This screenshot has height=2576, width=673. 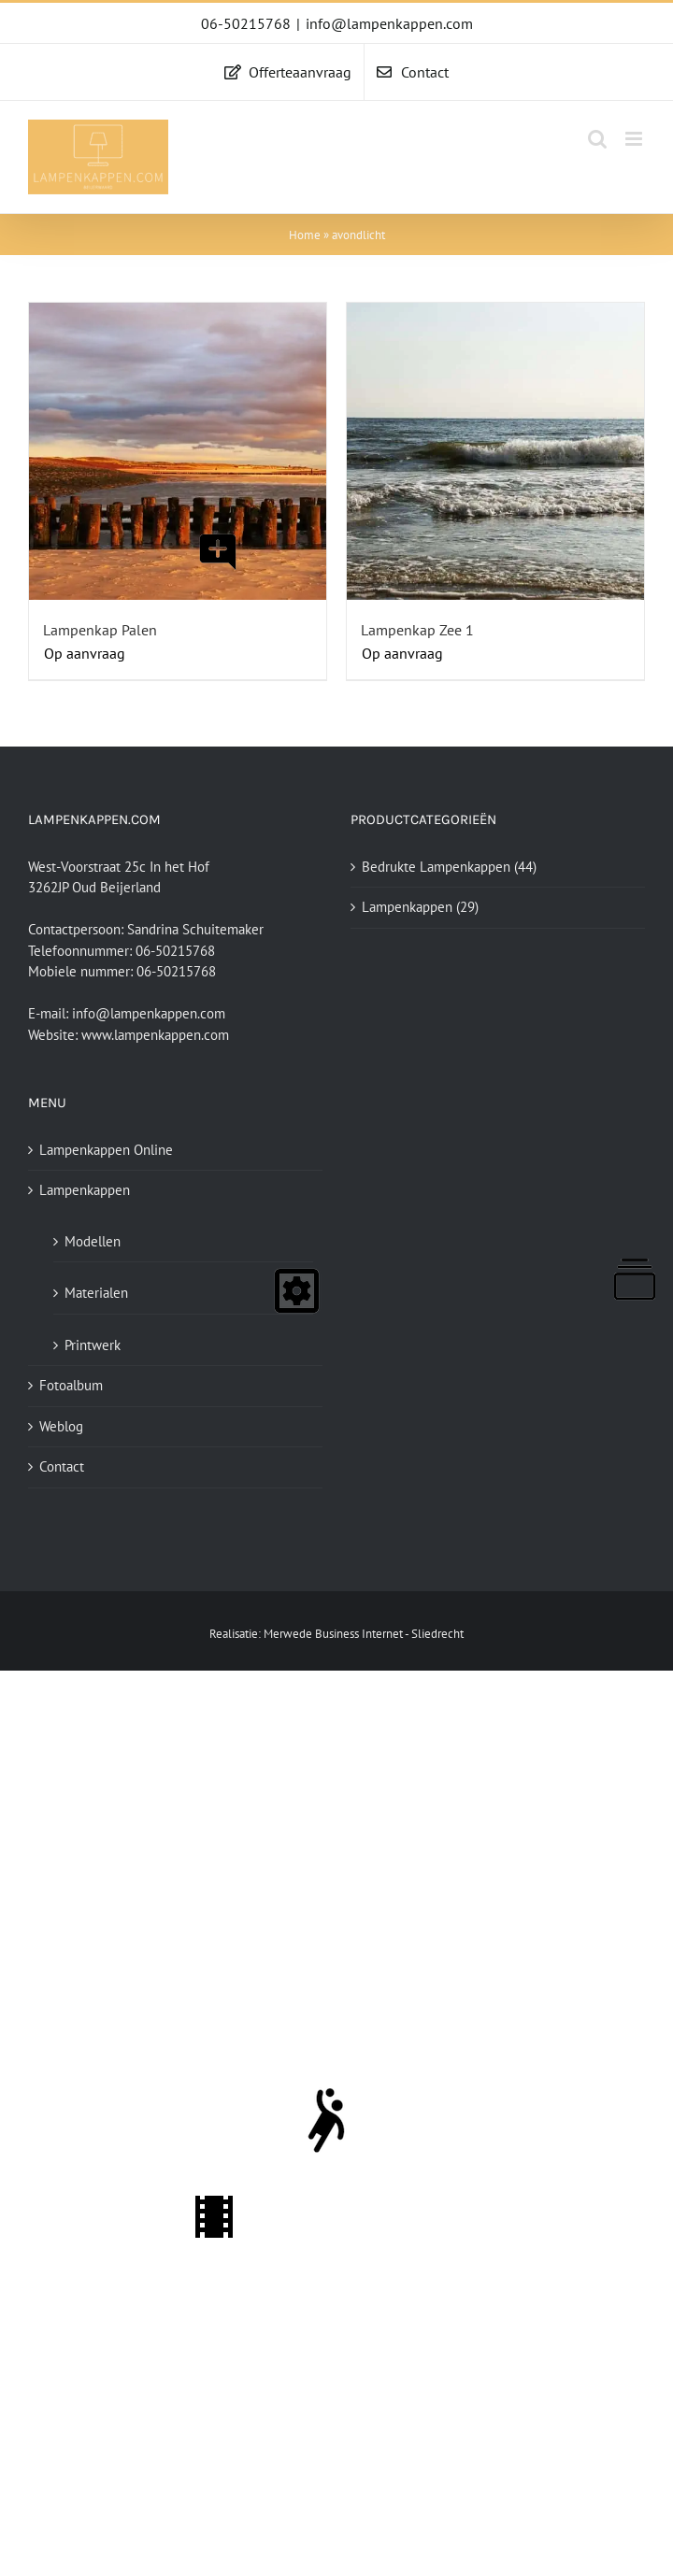 What do you see at coordinates (214, 2216) in the screenshot?
I see `access movies or theater showtimes` at bounding box center [214, 2216].